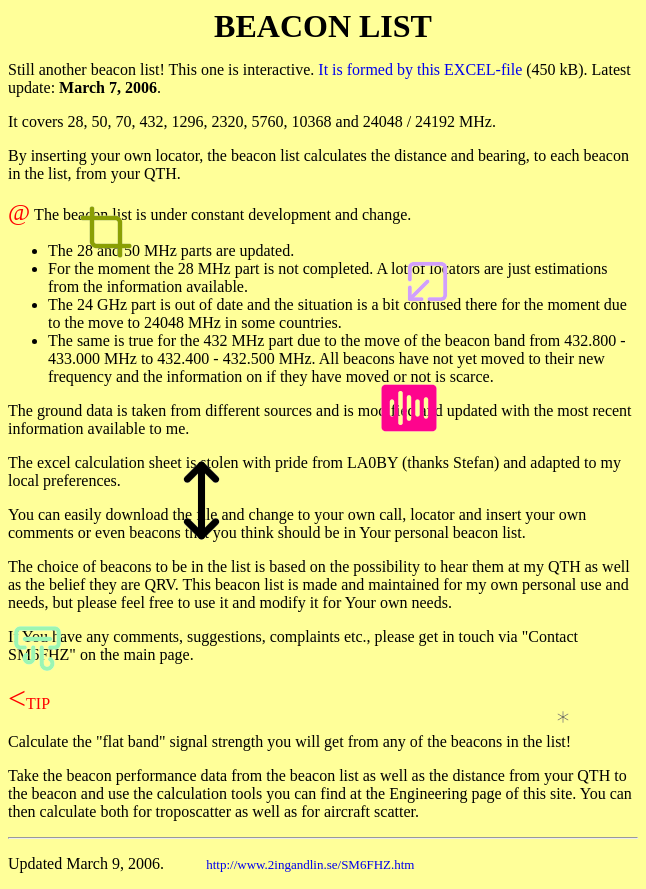 This screenshot has height=889, width=646. I want to click on indicates a required field in a form, so click(563, 717).